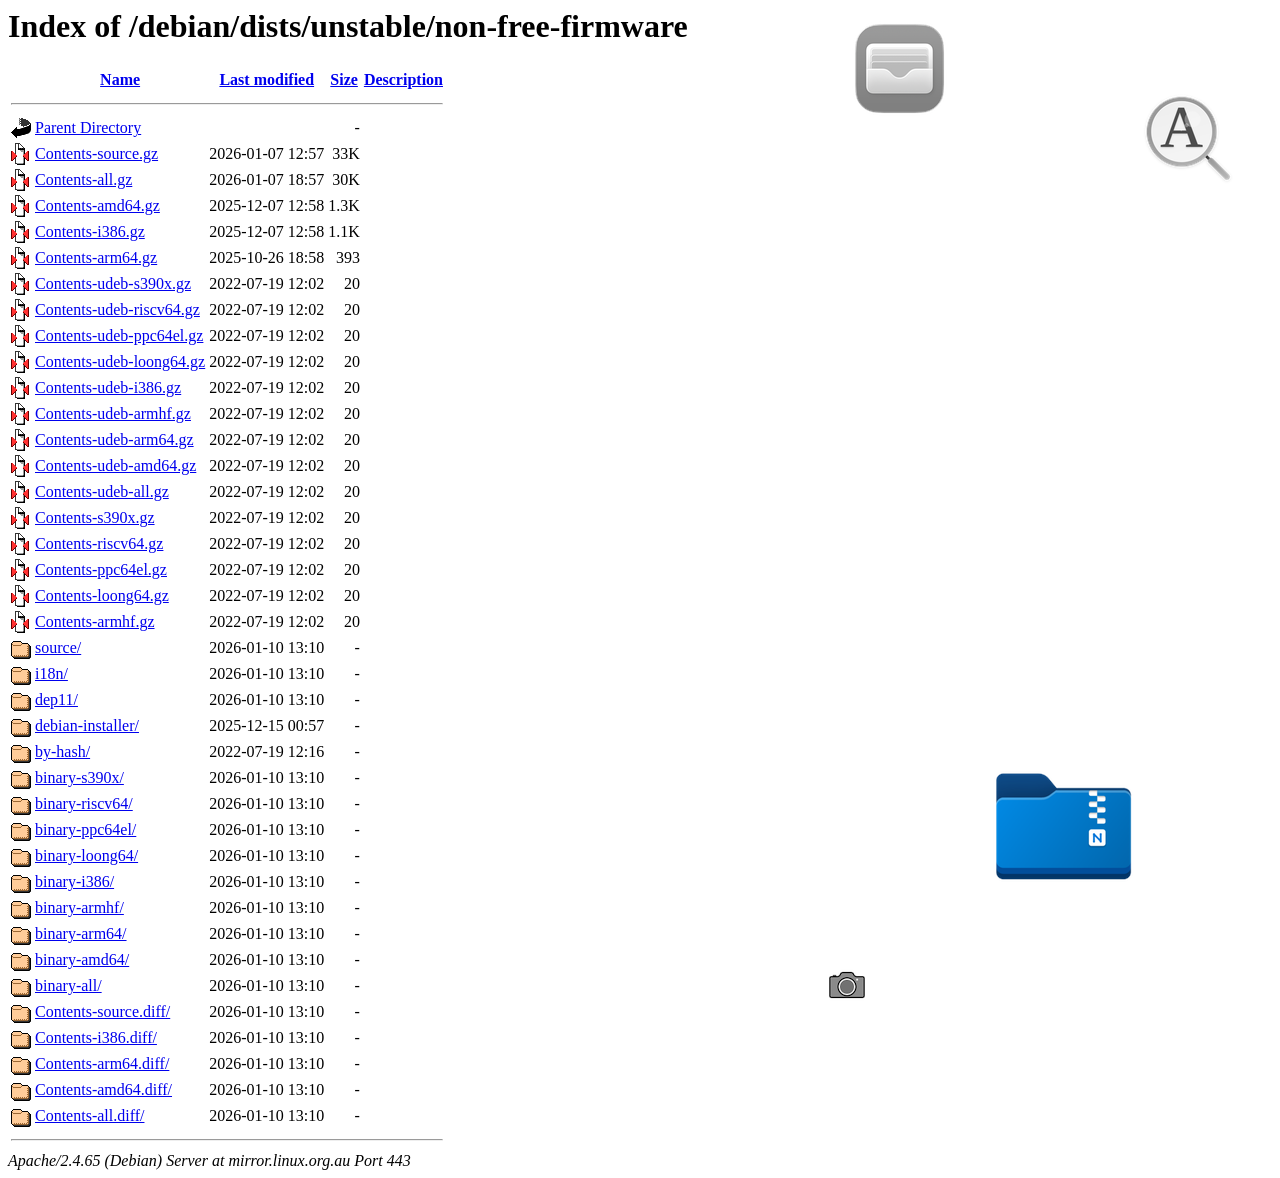 The width and height of the screenshot is (1280, 1178). I want to click on open apple wallet app, so click(899, 68).